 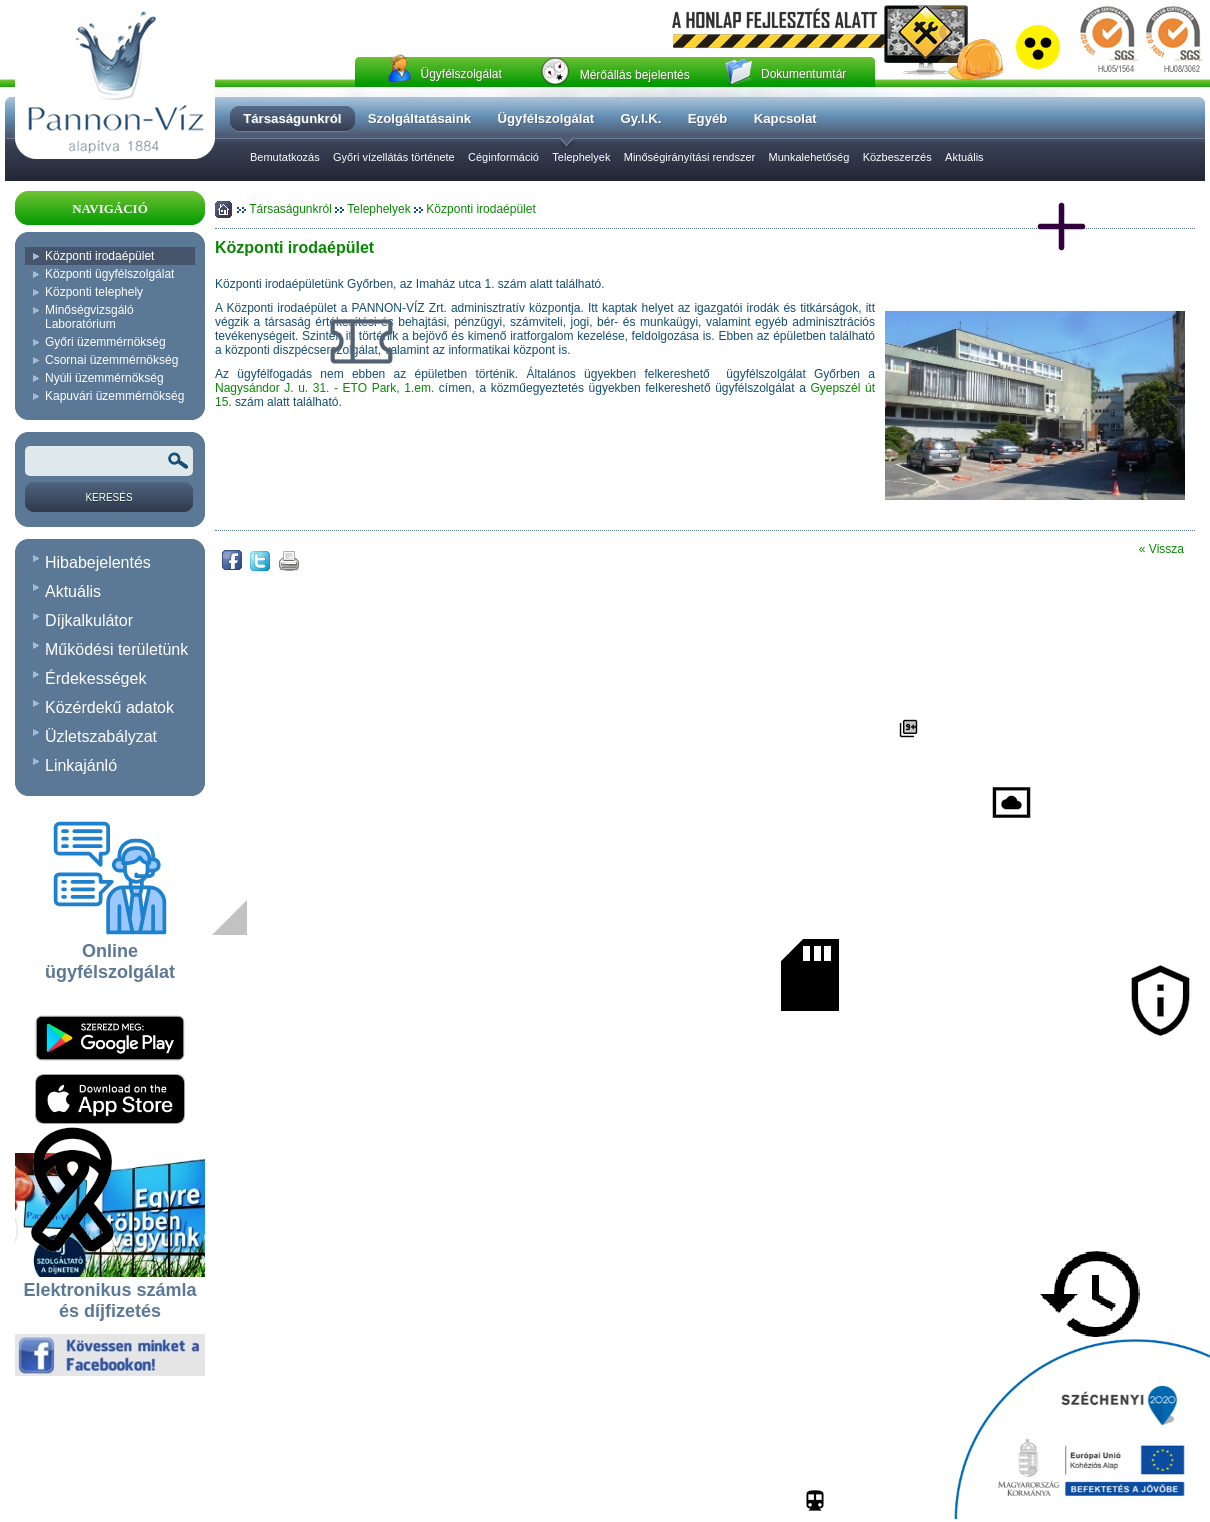 I want to click on view your tickets or passes, so click(x=361, y=341).